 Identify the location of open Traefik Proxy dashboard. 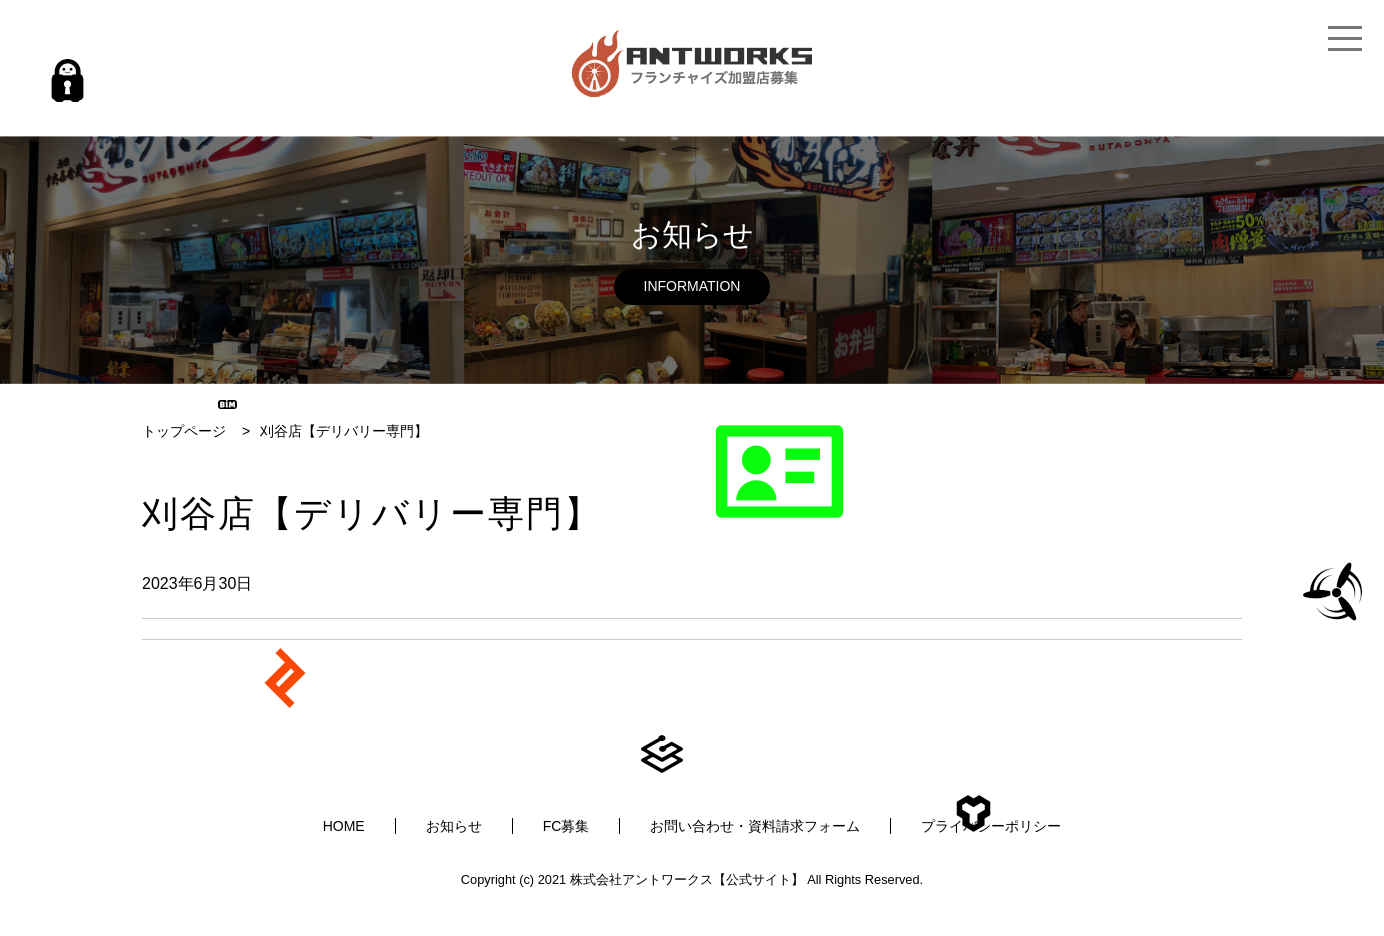
(662, 754).